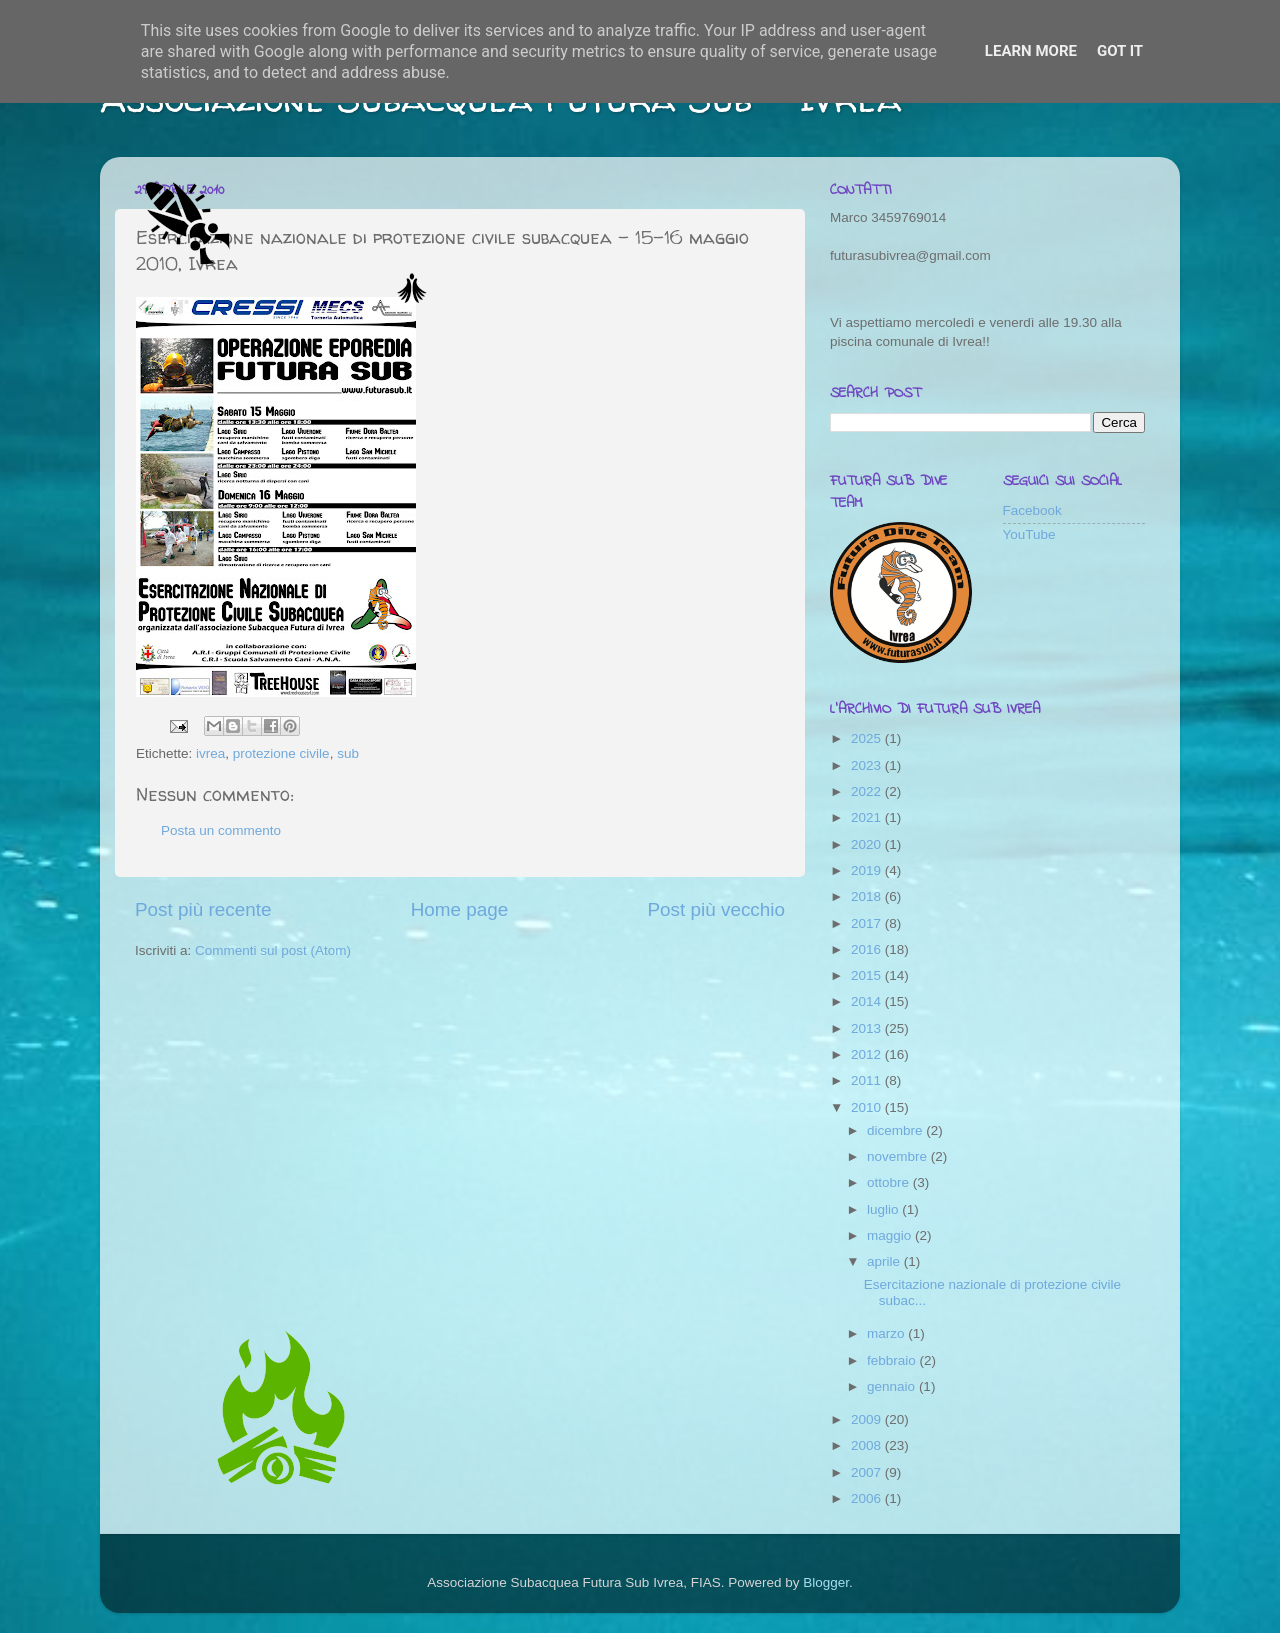 The height and width of the screenshot is (1633, 1280). I want to click on indicates earwig pest type in an insect identification app, so click(187, 223).